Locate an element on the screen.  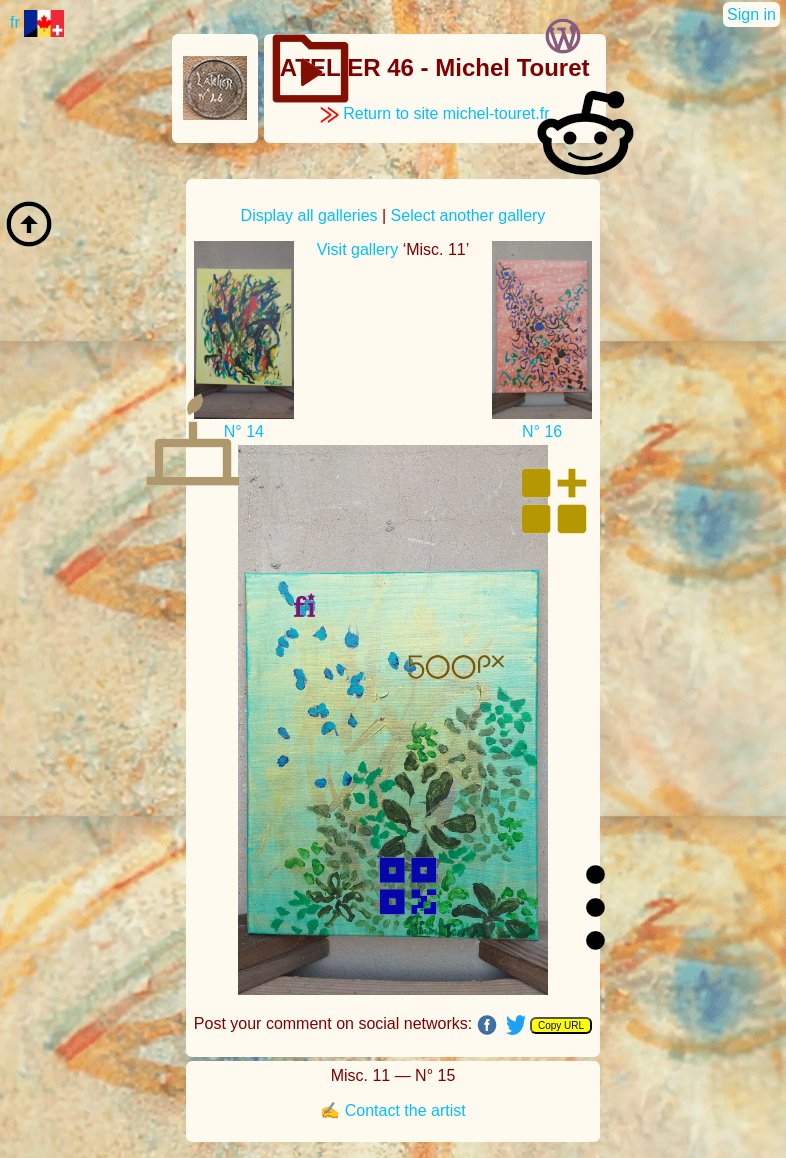
view birthday or celebration notifications is located at coordinates (193, 443).